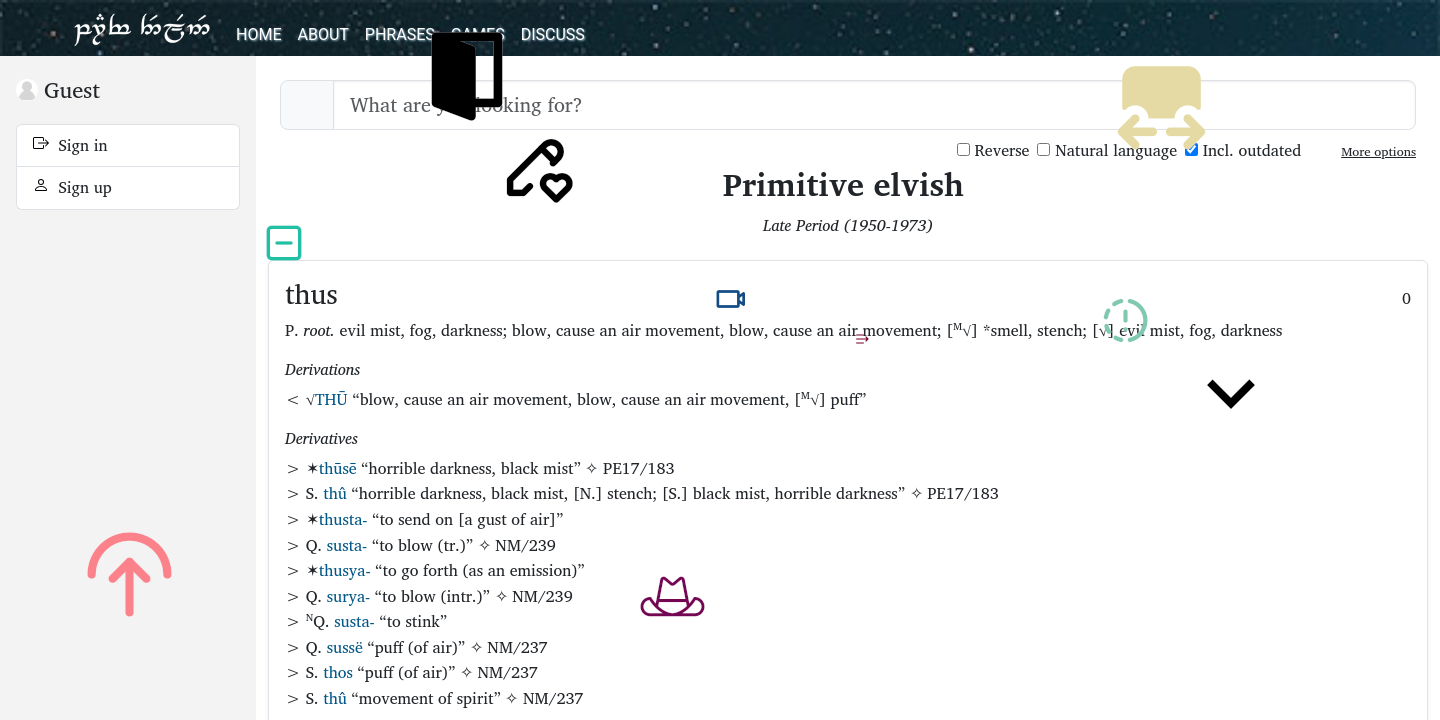  Describe the element at coordinates (1161, 105) in the screenshot. I see `auto-fit content to available width` at that location.